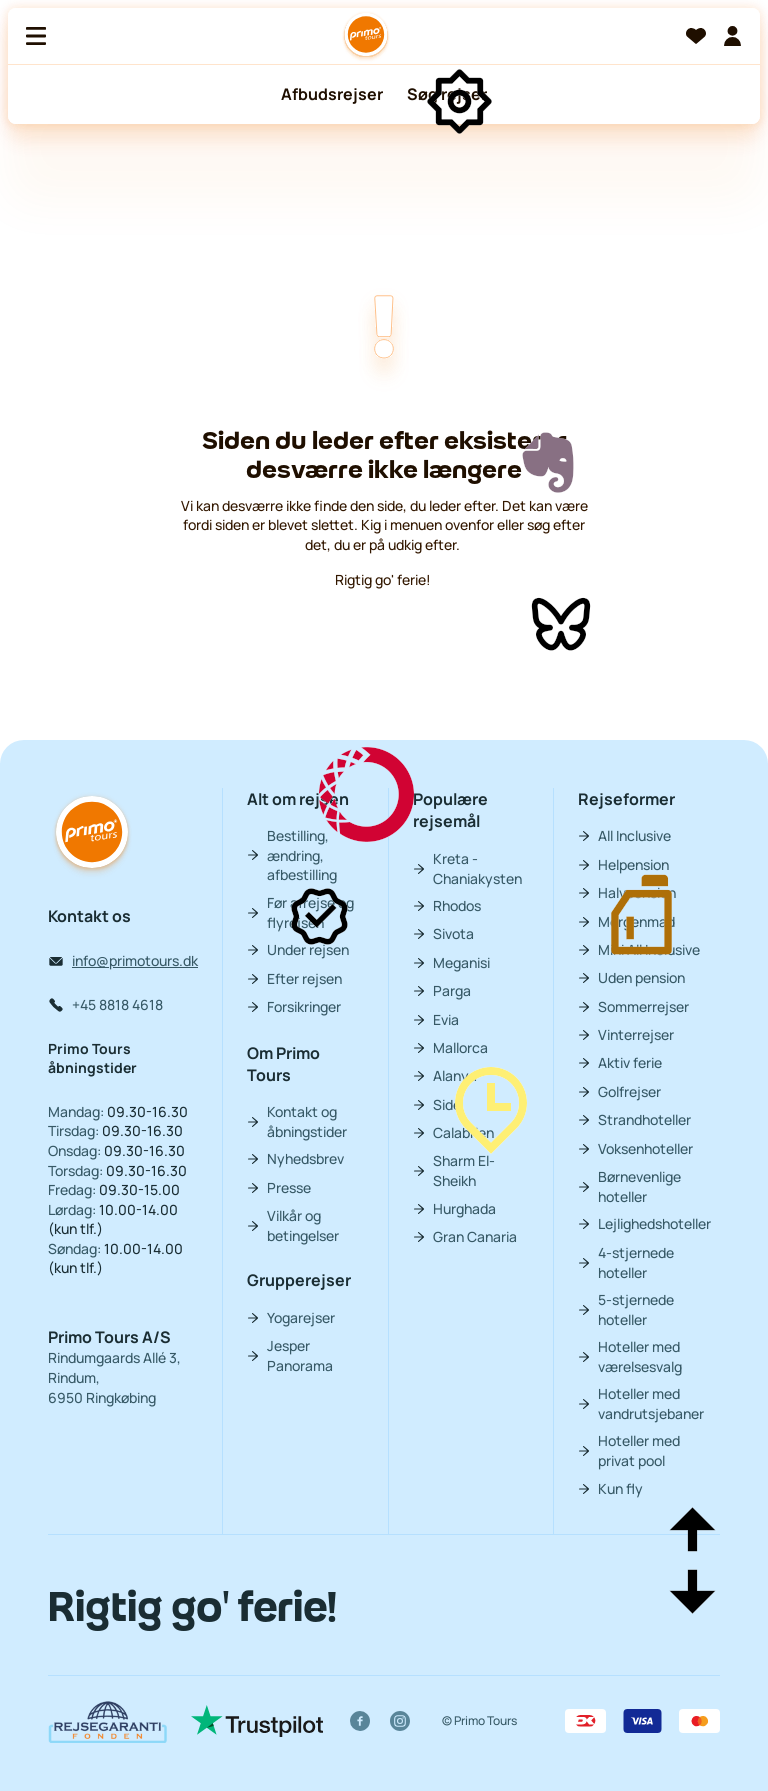 This screenshot has width=768, height=1791. I want to click on view location history, so click(491, 1107).